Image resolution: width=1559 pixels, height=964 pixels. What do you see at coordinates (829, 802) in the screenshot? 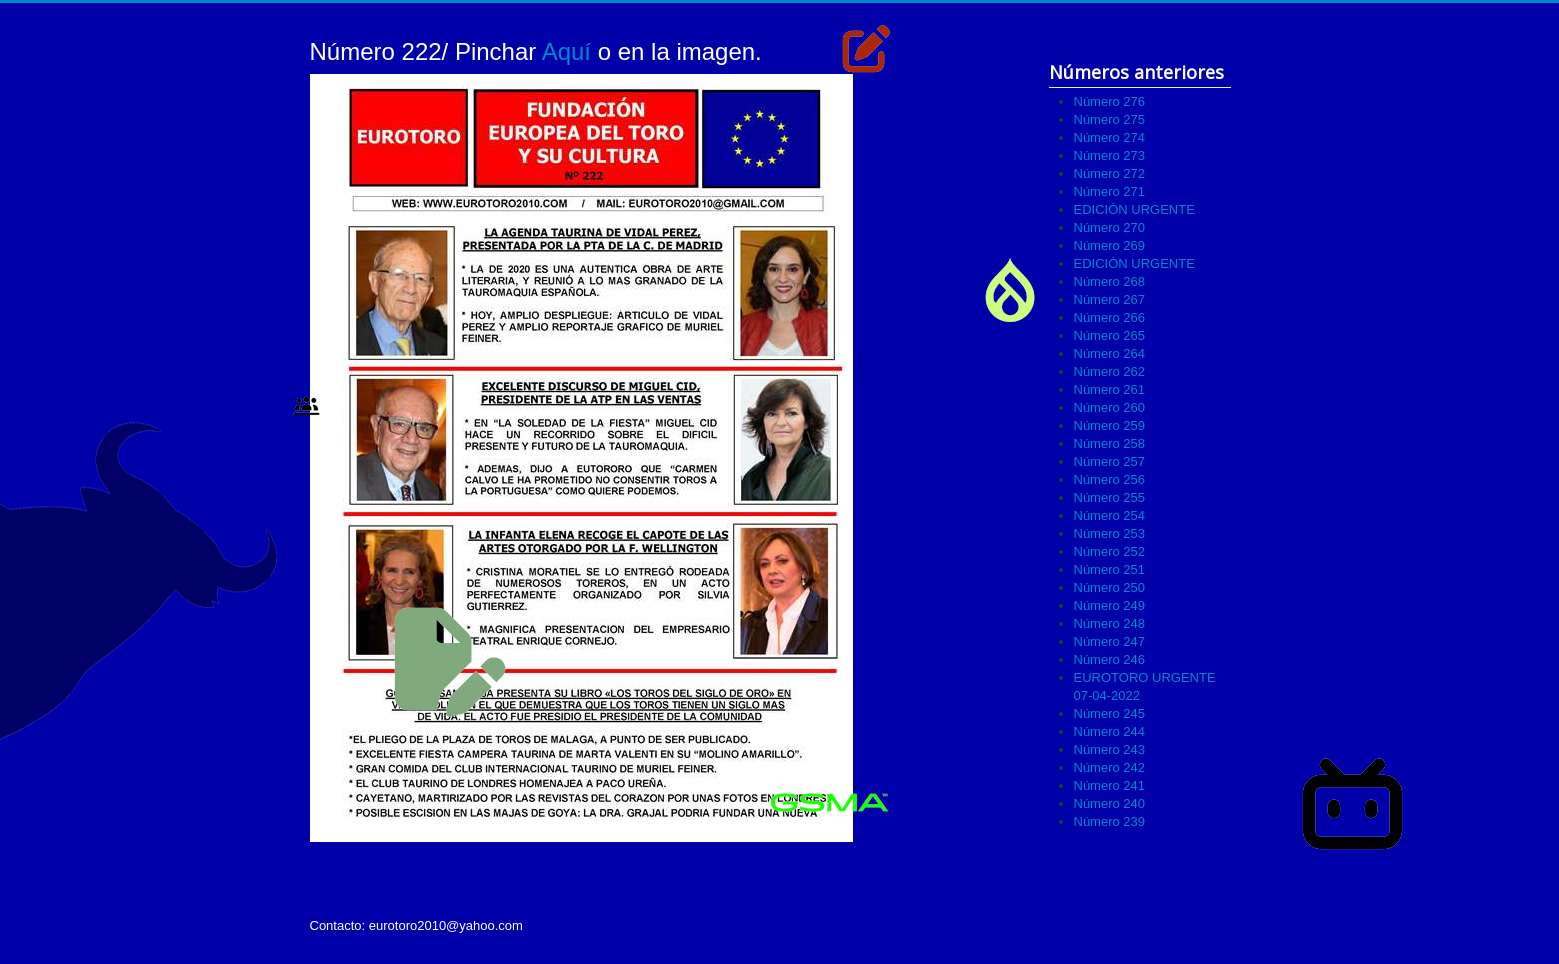
I see `GSMA organization logo` at bounding box center [829, 802].